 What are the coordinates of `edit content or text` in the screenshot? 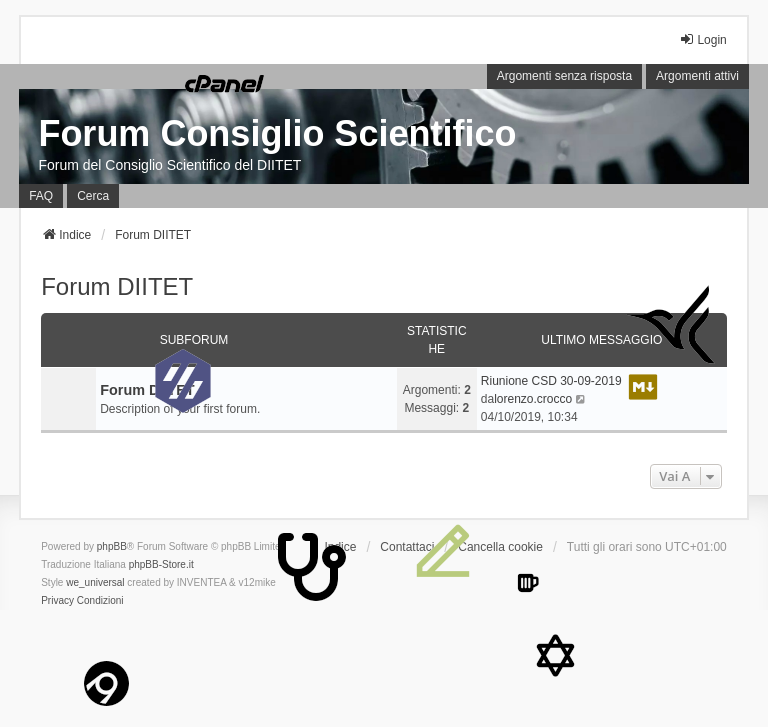 It's located at (443, 551).